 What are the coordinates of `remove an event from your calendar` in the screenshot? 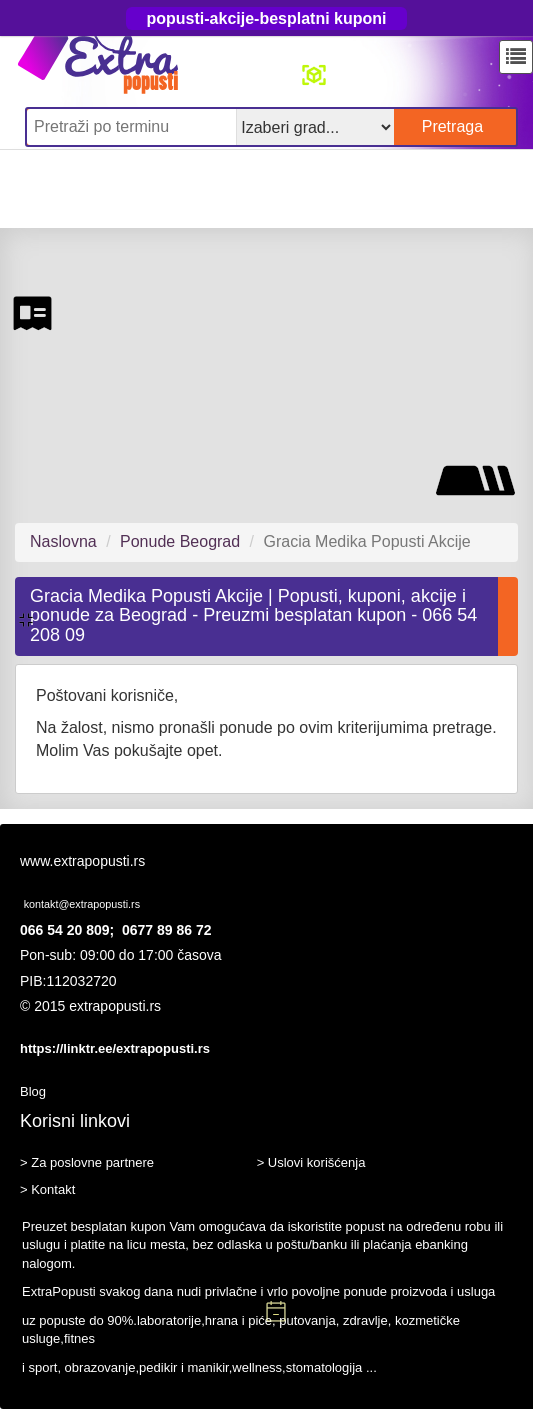 It's located at (276, 1312).